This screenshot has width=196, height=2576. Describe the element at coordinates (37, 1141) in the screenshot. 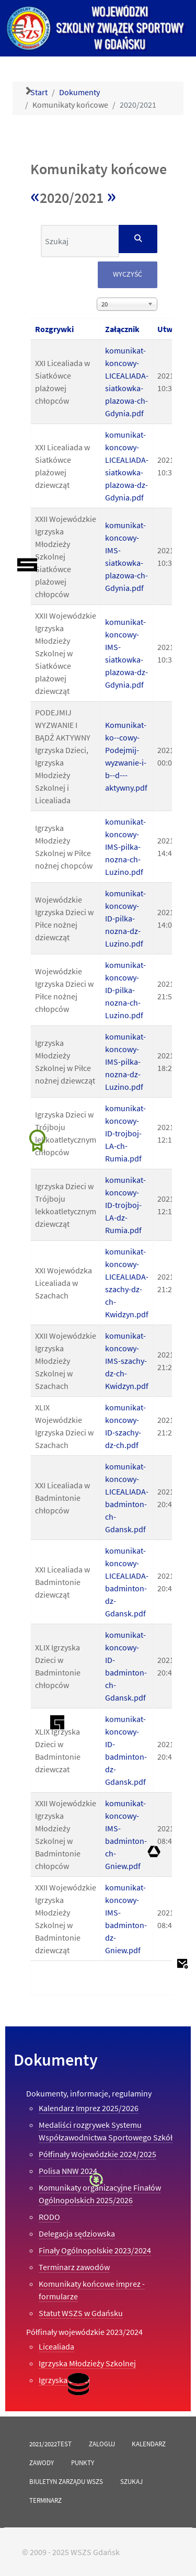

I see `view achievements or awards` at that location.